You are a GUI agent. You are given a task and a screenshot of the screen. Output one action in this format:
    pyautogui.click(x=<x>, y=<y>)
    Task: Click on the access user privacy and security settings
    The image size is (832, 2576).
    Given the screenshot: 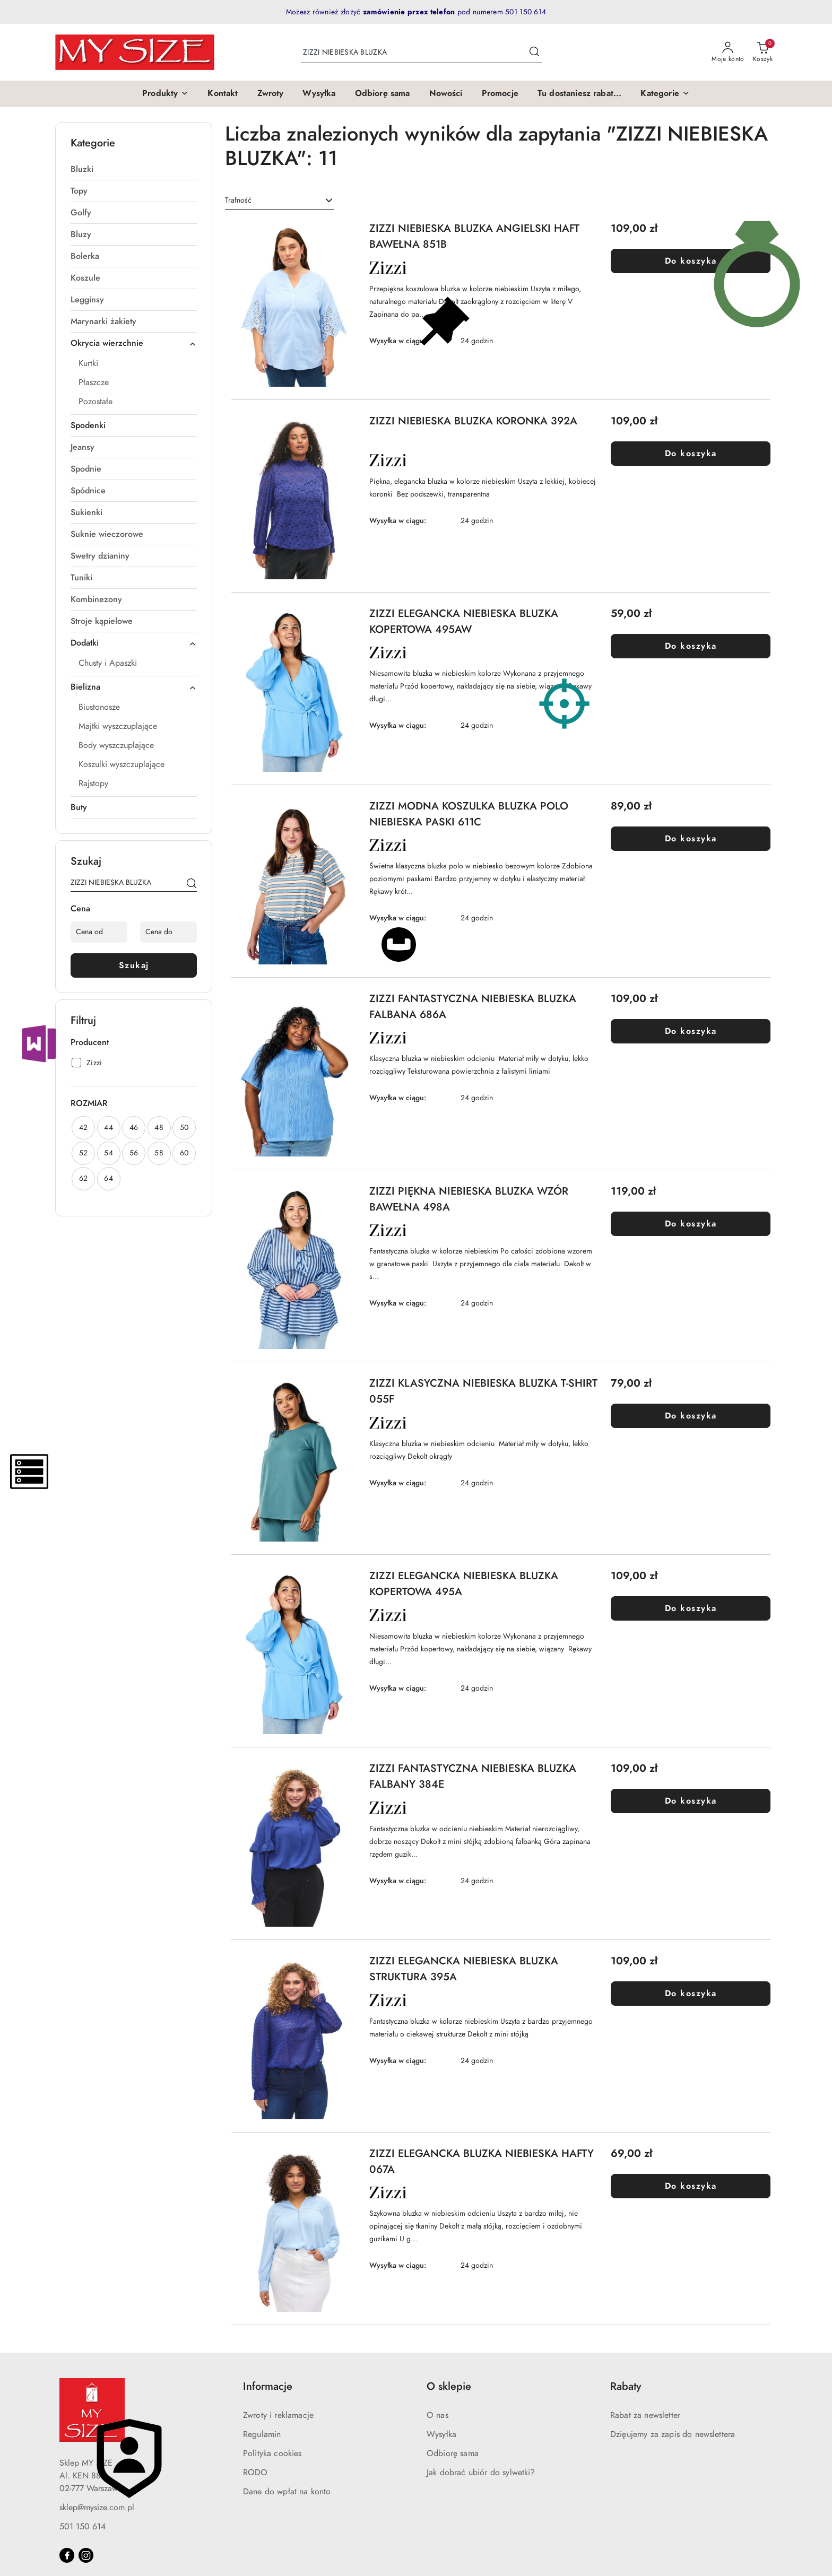 What is the action you would take?
    pyautogui.click(x=129, y=2458)
    